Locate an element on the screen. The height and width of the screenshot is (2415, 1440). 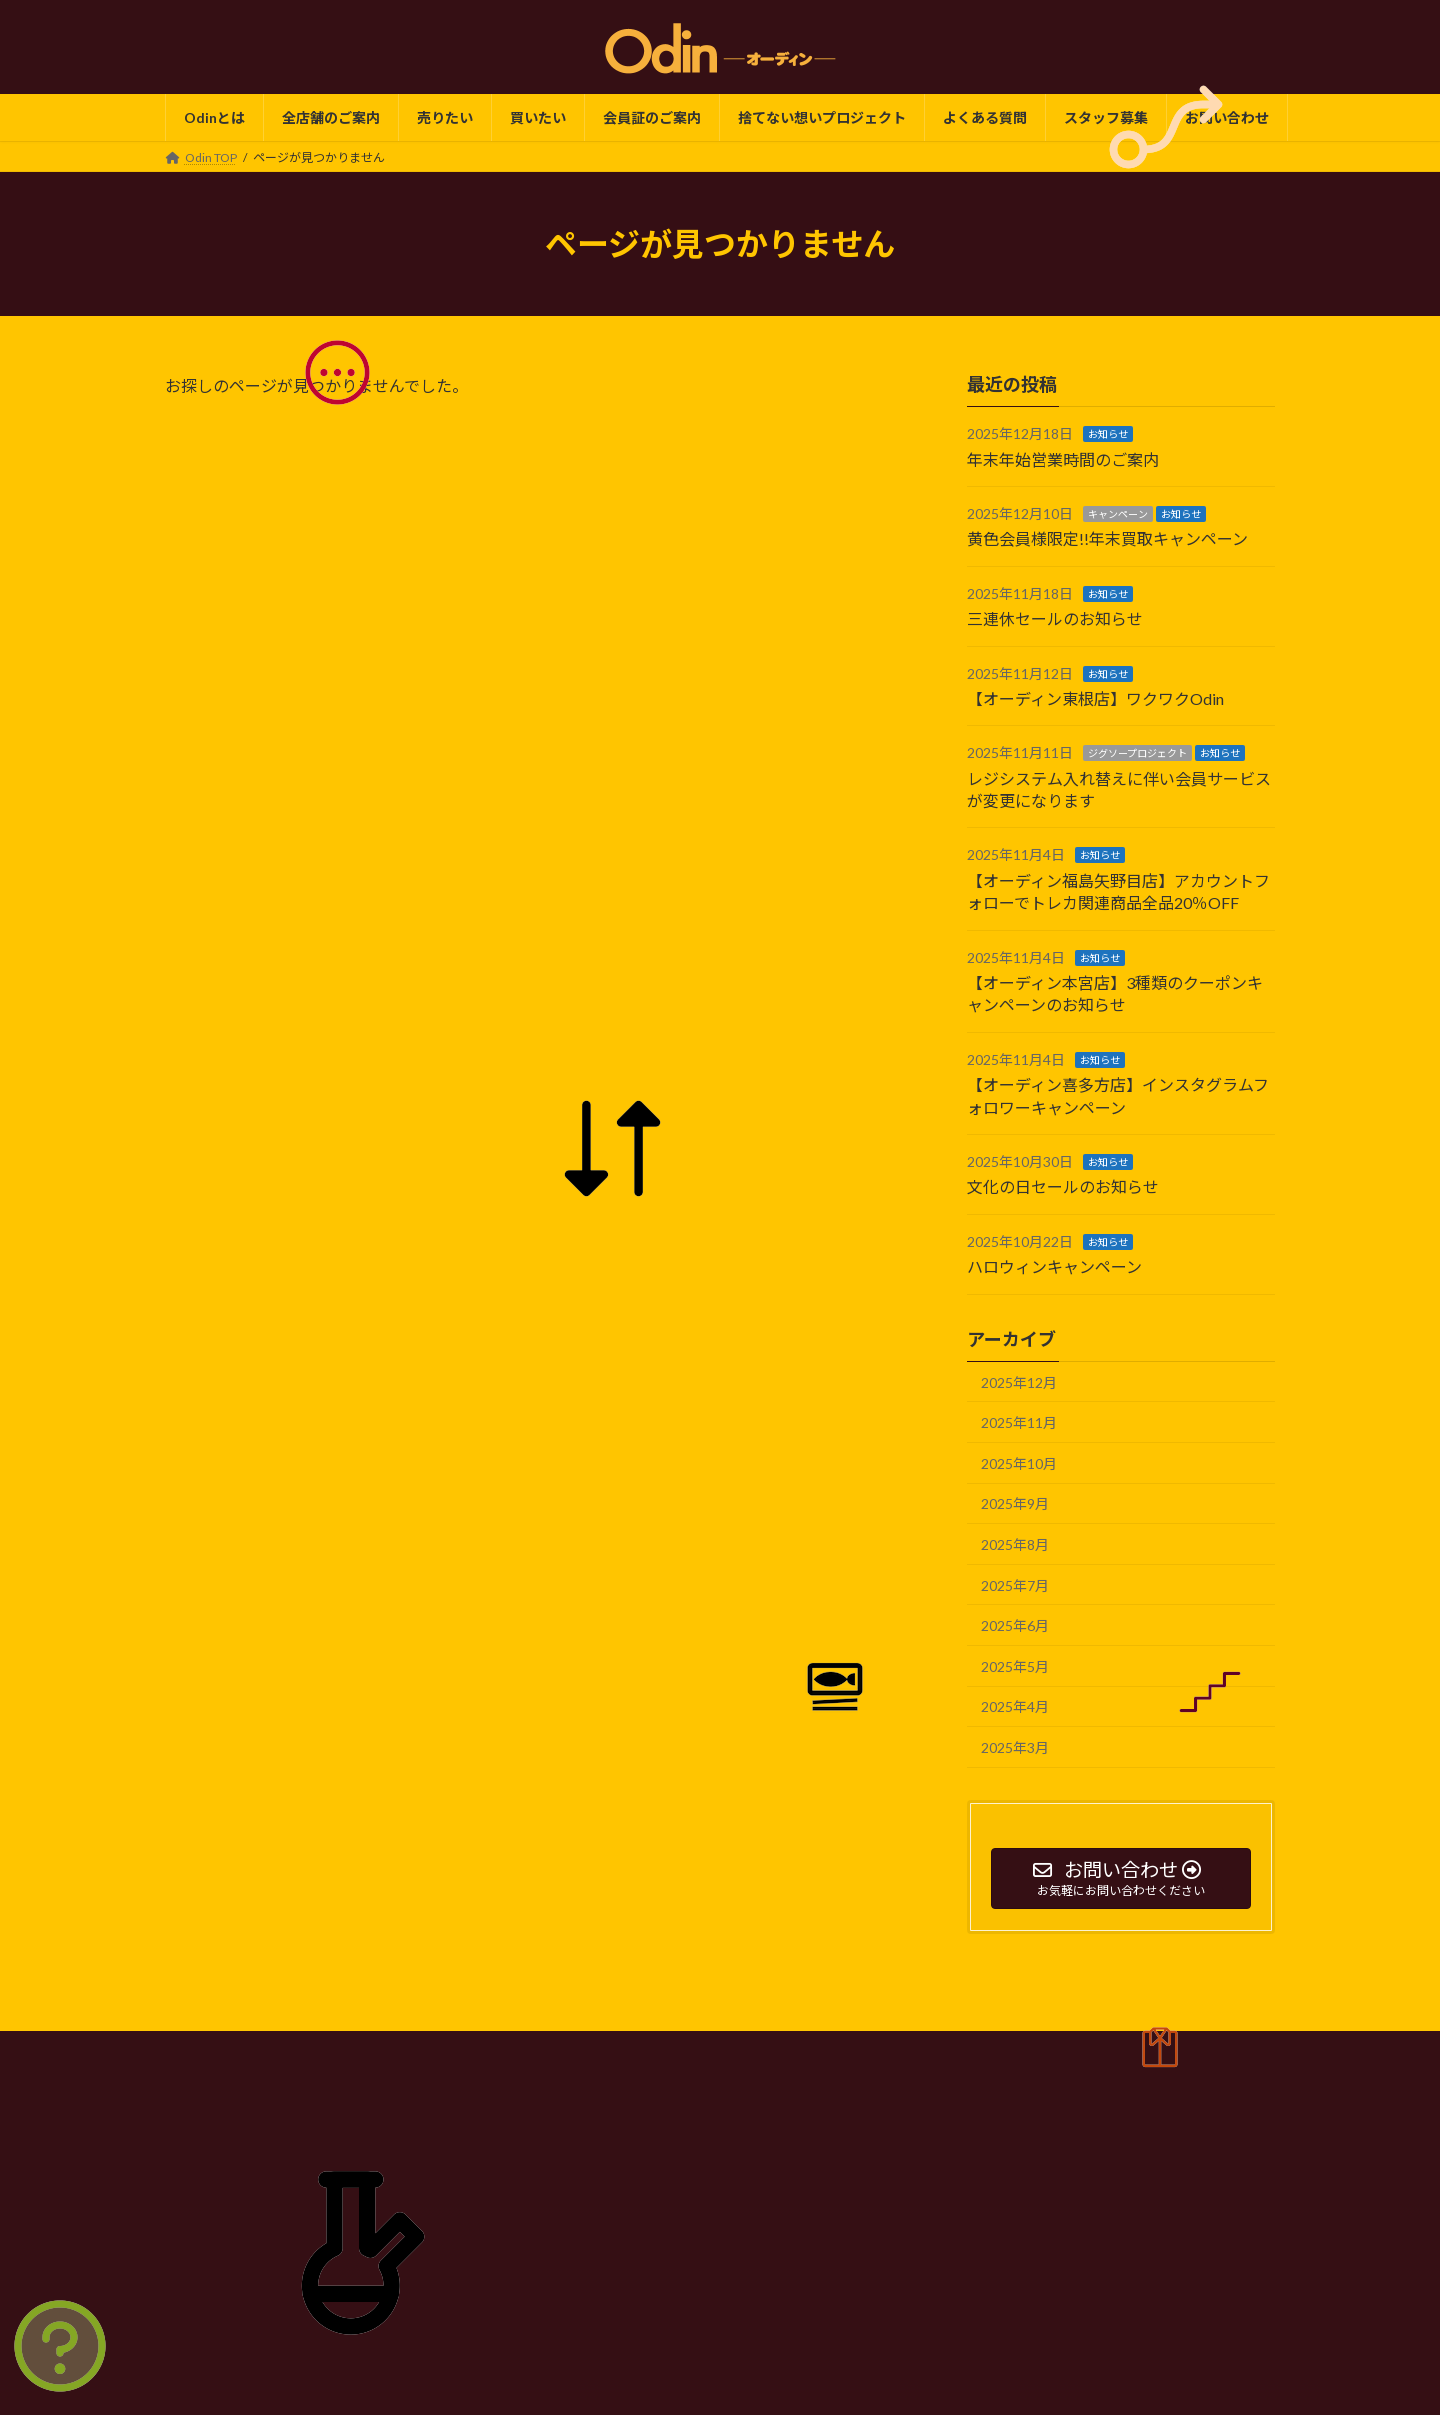
view set meal or combo options is located at coordinates (835, 1688).